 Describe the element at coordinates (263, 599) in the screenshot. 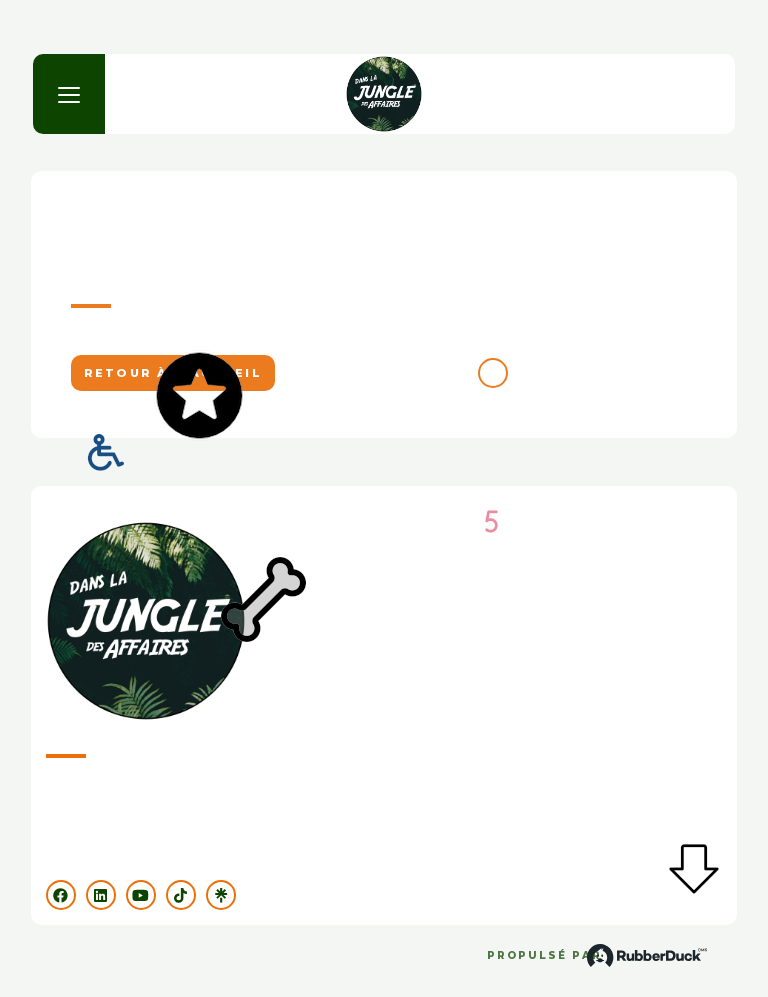

I see `access pet-related features or settings` at that location.